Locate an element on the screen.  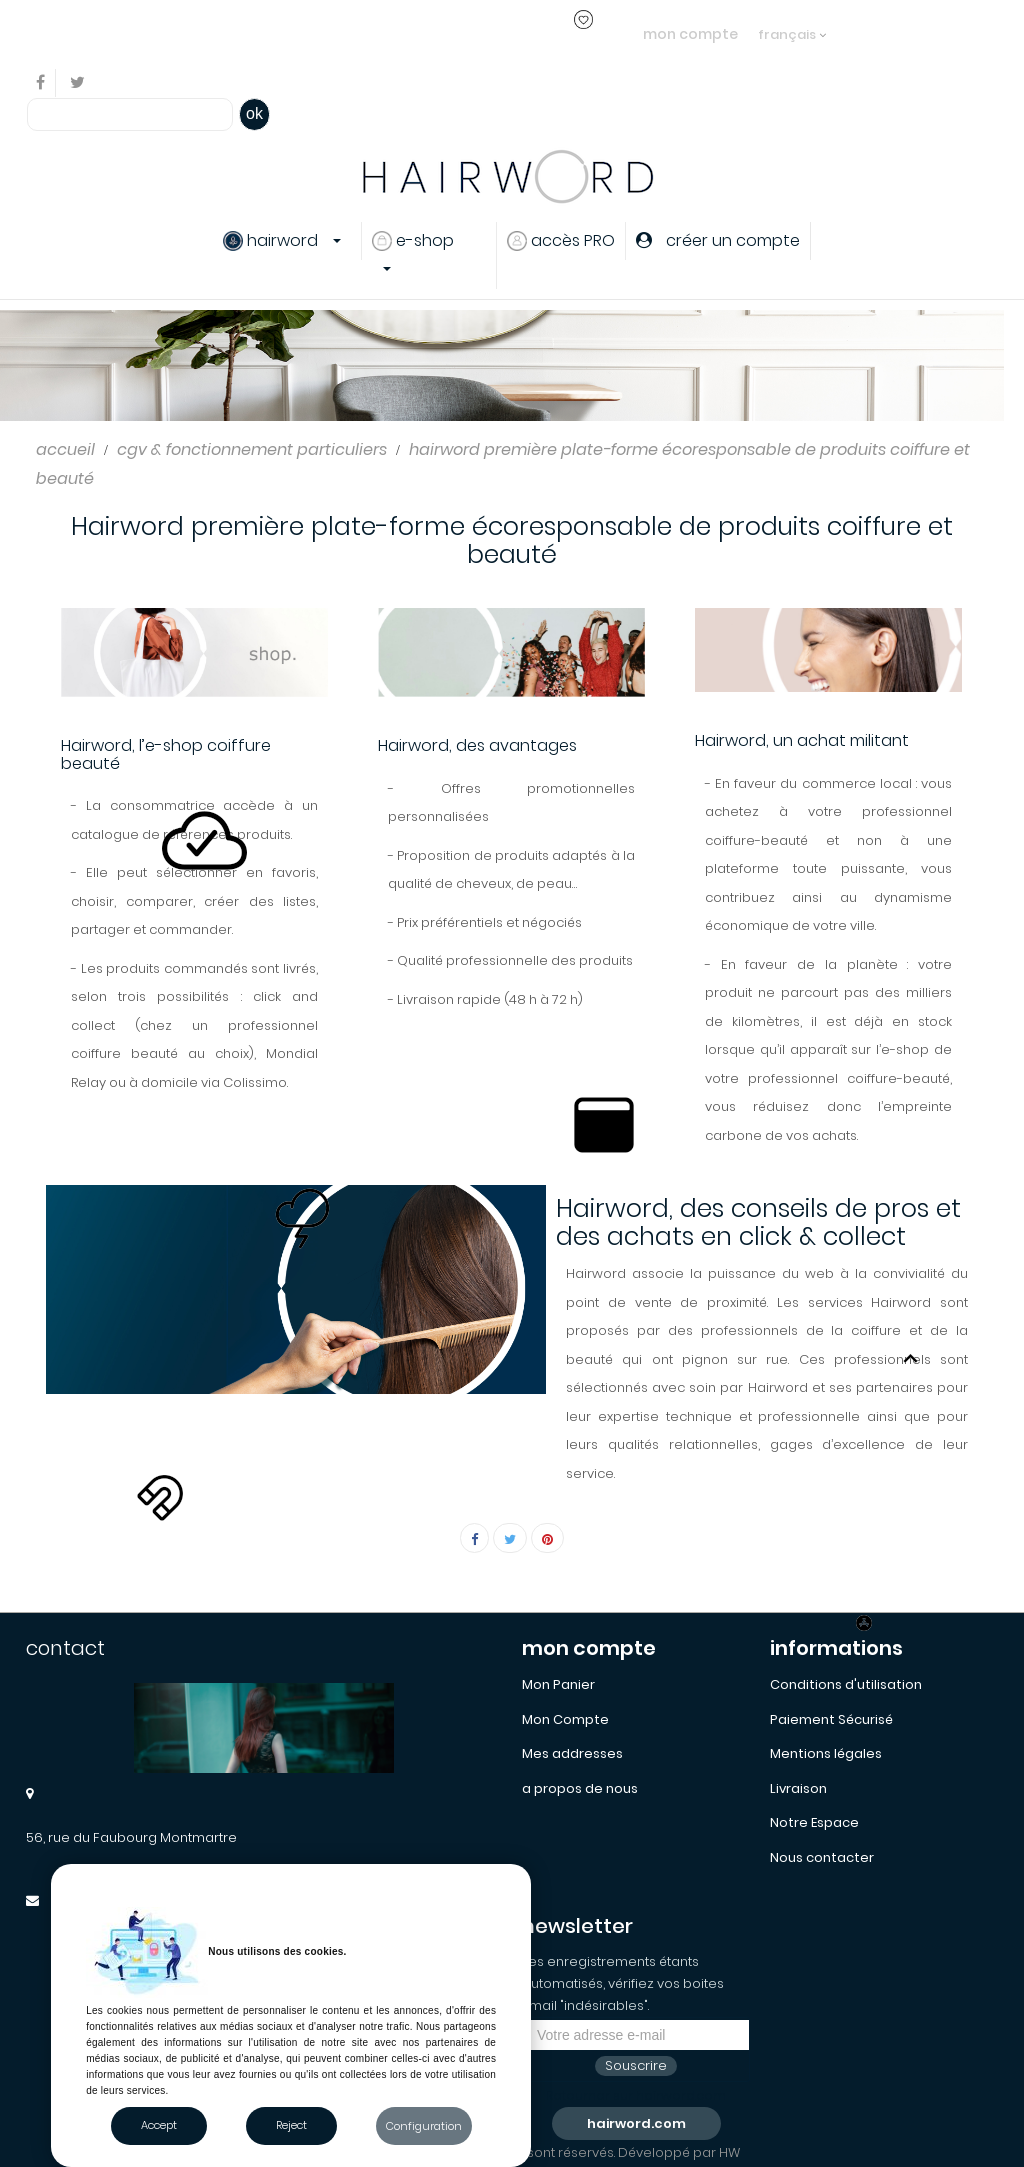
collapse an expanded section is located at coordinates (910, 1358).